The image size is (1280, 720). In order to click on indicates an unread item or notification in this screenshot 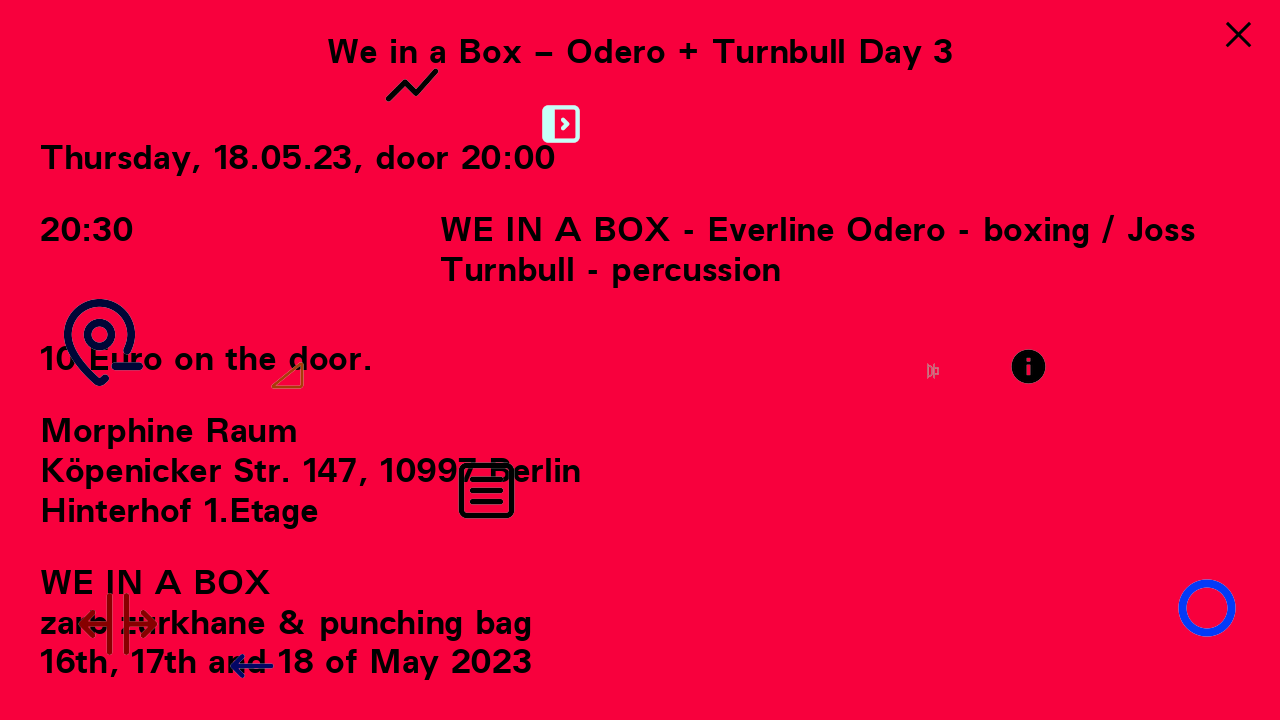, I will do `click(1207, 608)`.